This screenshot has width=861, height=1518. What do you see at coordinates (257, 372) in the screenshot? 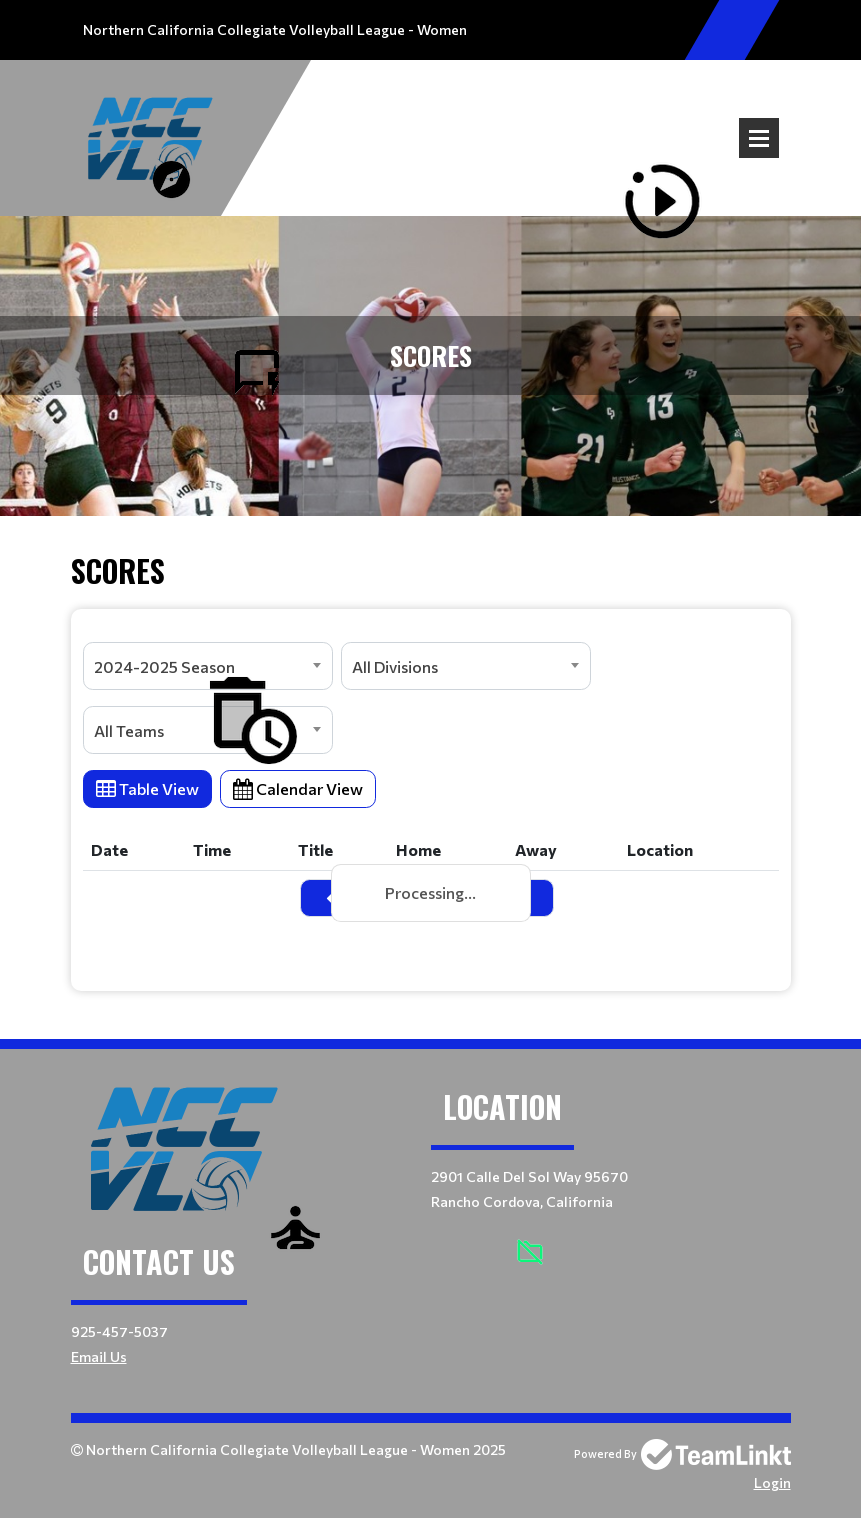
I see `send a quick reply to a message` at bounding box center [257, 372].